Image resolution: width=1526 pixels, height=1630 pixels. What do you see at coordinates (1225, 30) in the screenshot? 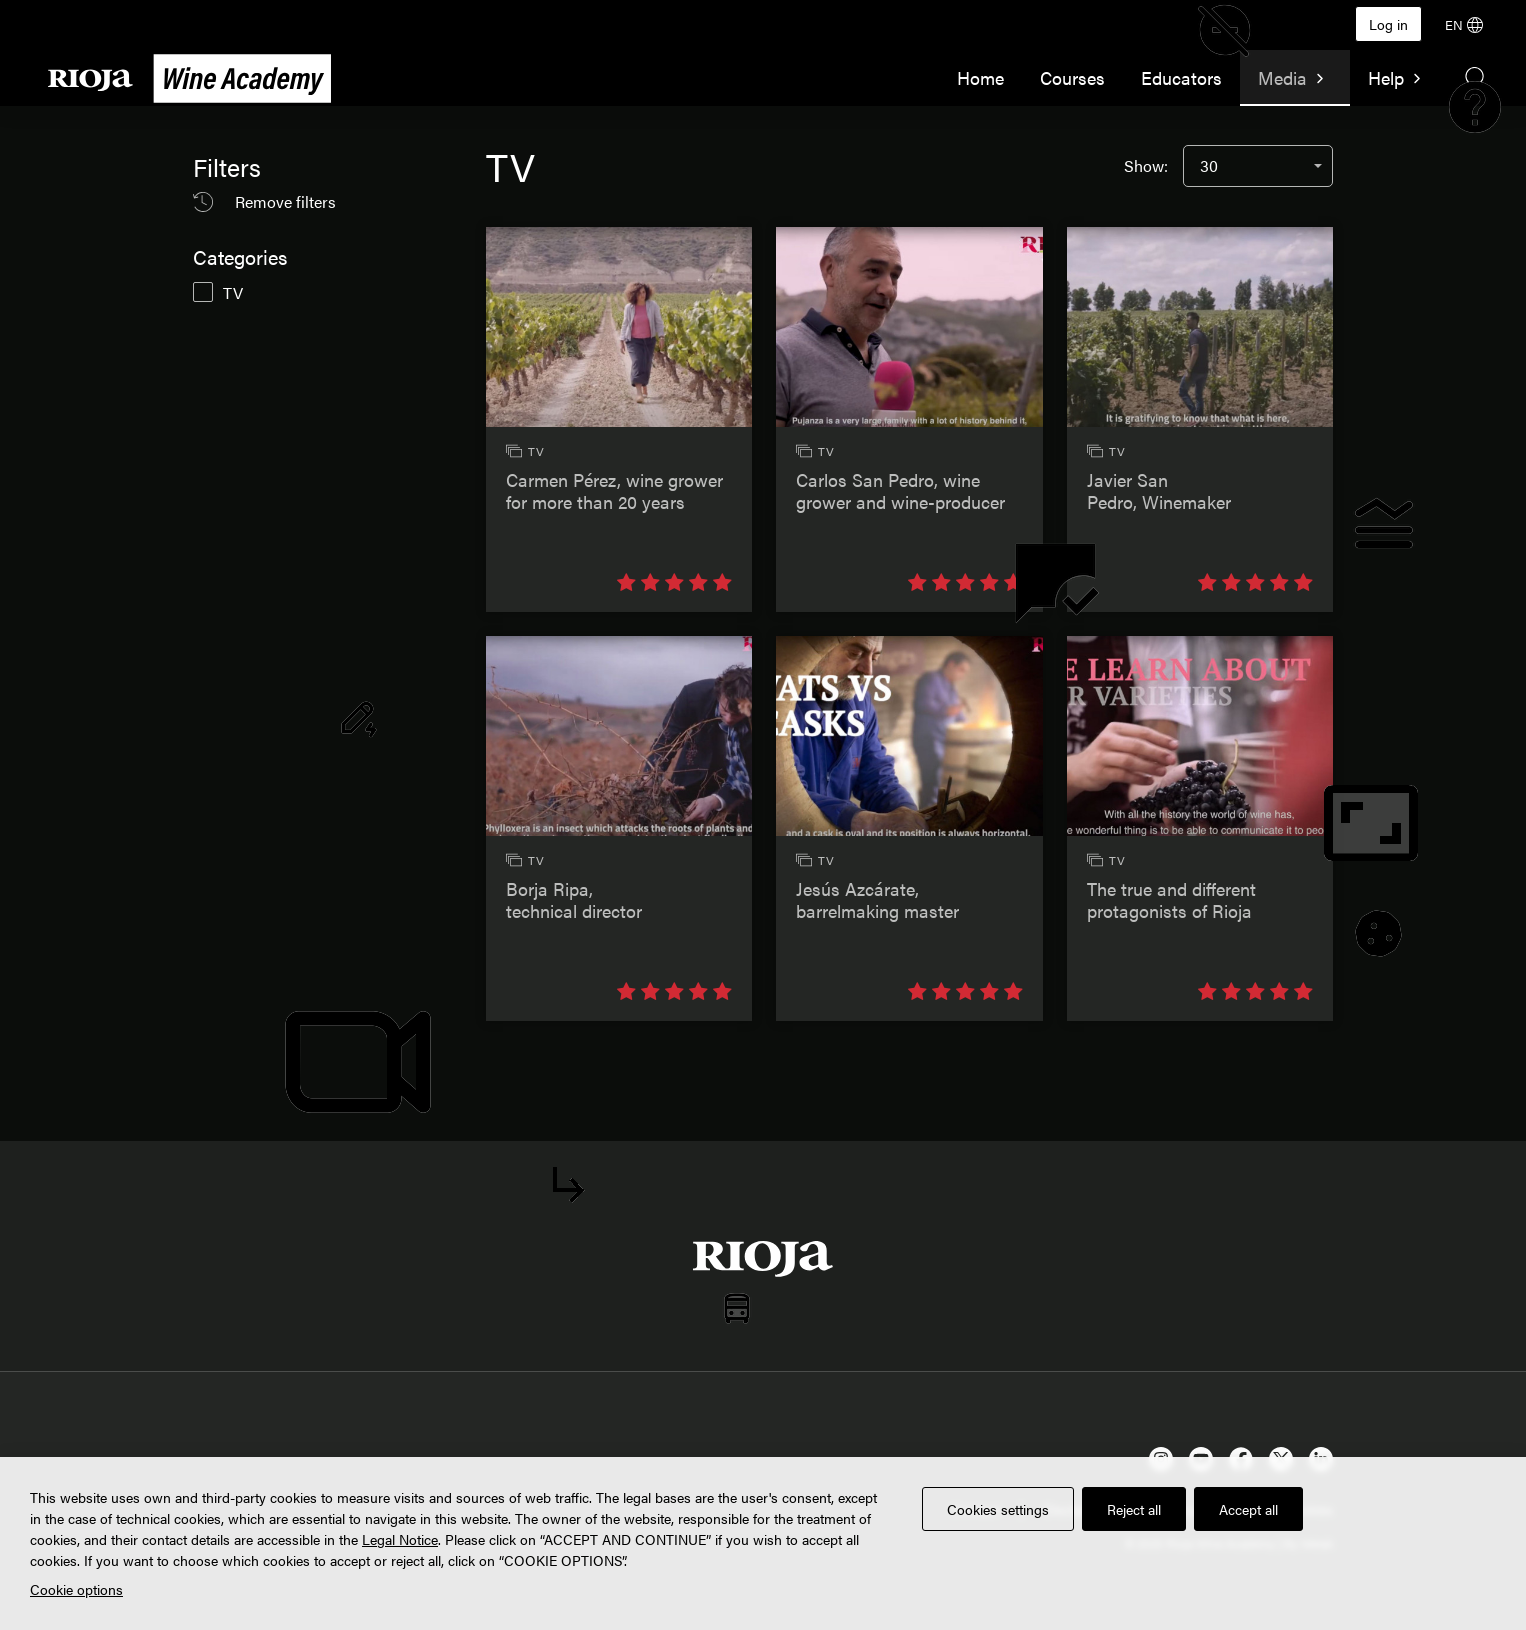
I see `disable do not disturb mode` at bounding box center [1225, 30].